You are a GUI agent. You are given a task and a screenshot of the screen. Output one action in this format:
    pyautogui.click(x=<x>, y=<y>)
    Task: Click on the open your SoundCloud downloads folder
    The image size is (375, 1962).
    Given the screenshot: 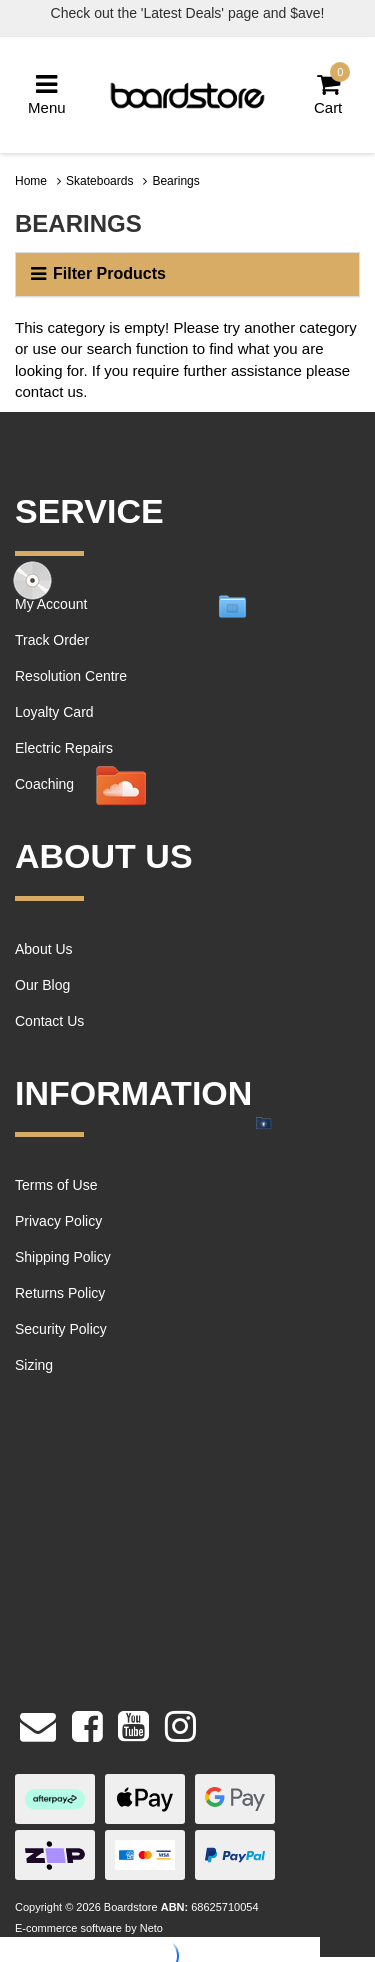 What is the action you would take?
    pyautogui.click(x=121, y=787)
    